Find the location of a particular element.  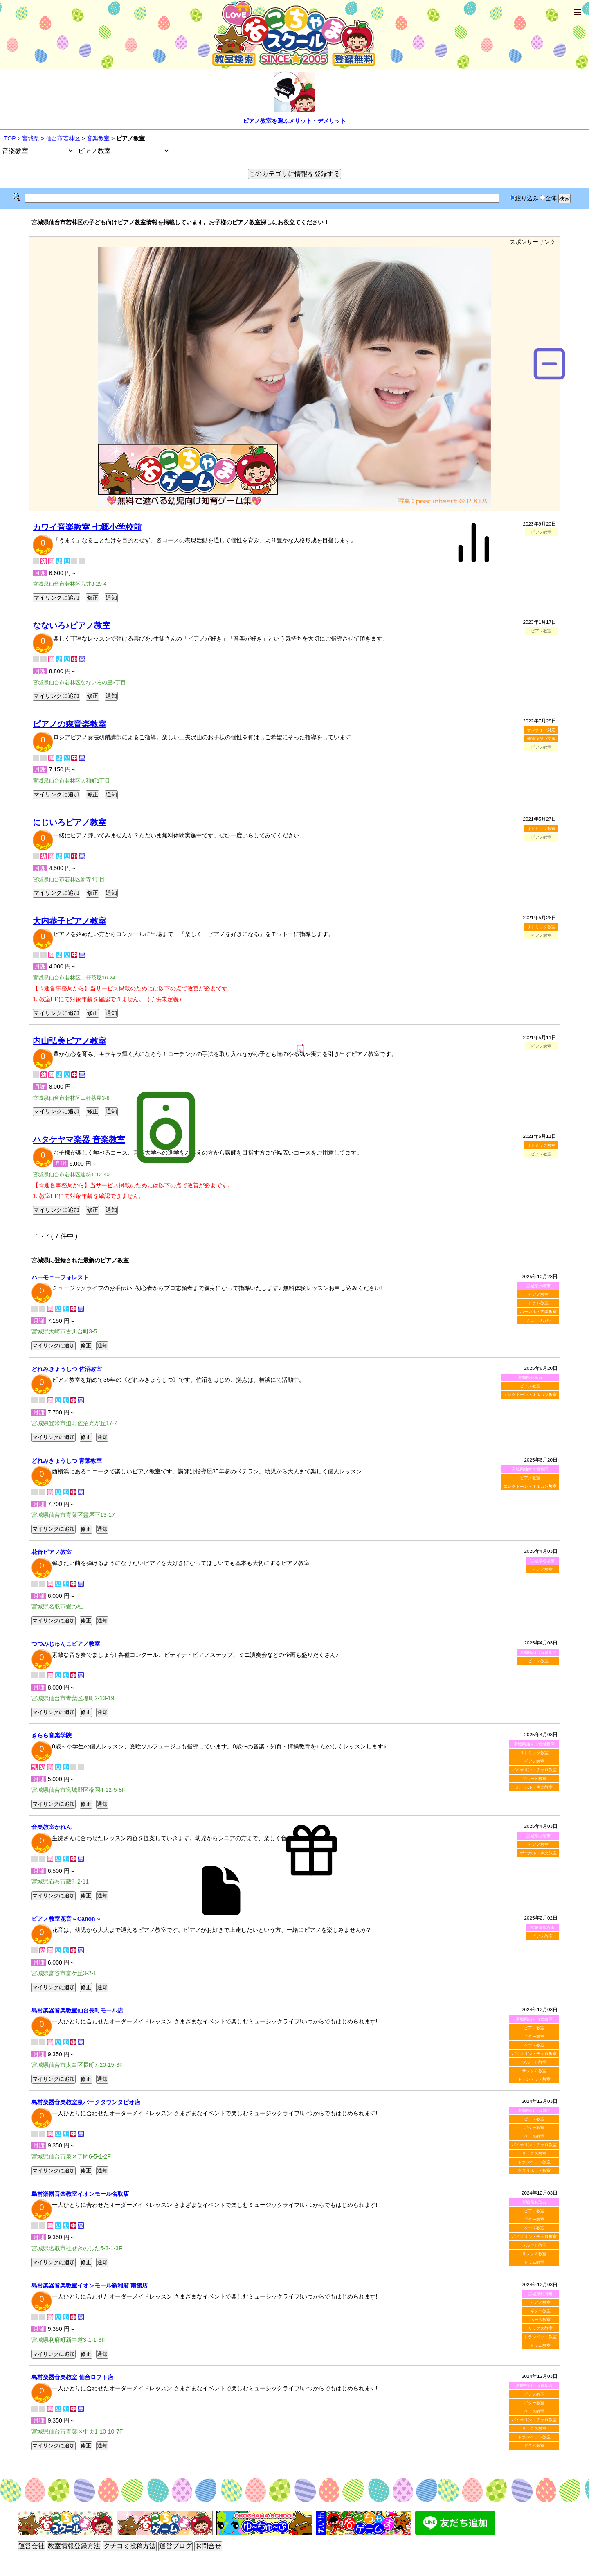

view document or file is located at coordinates (221, 1890).